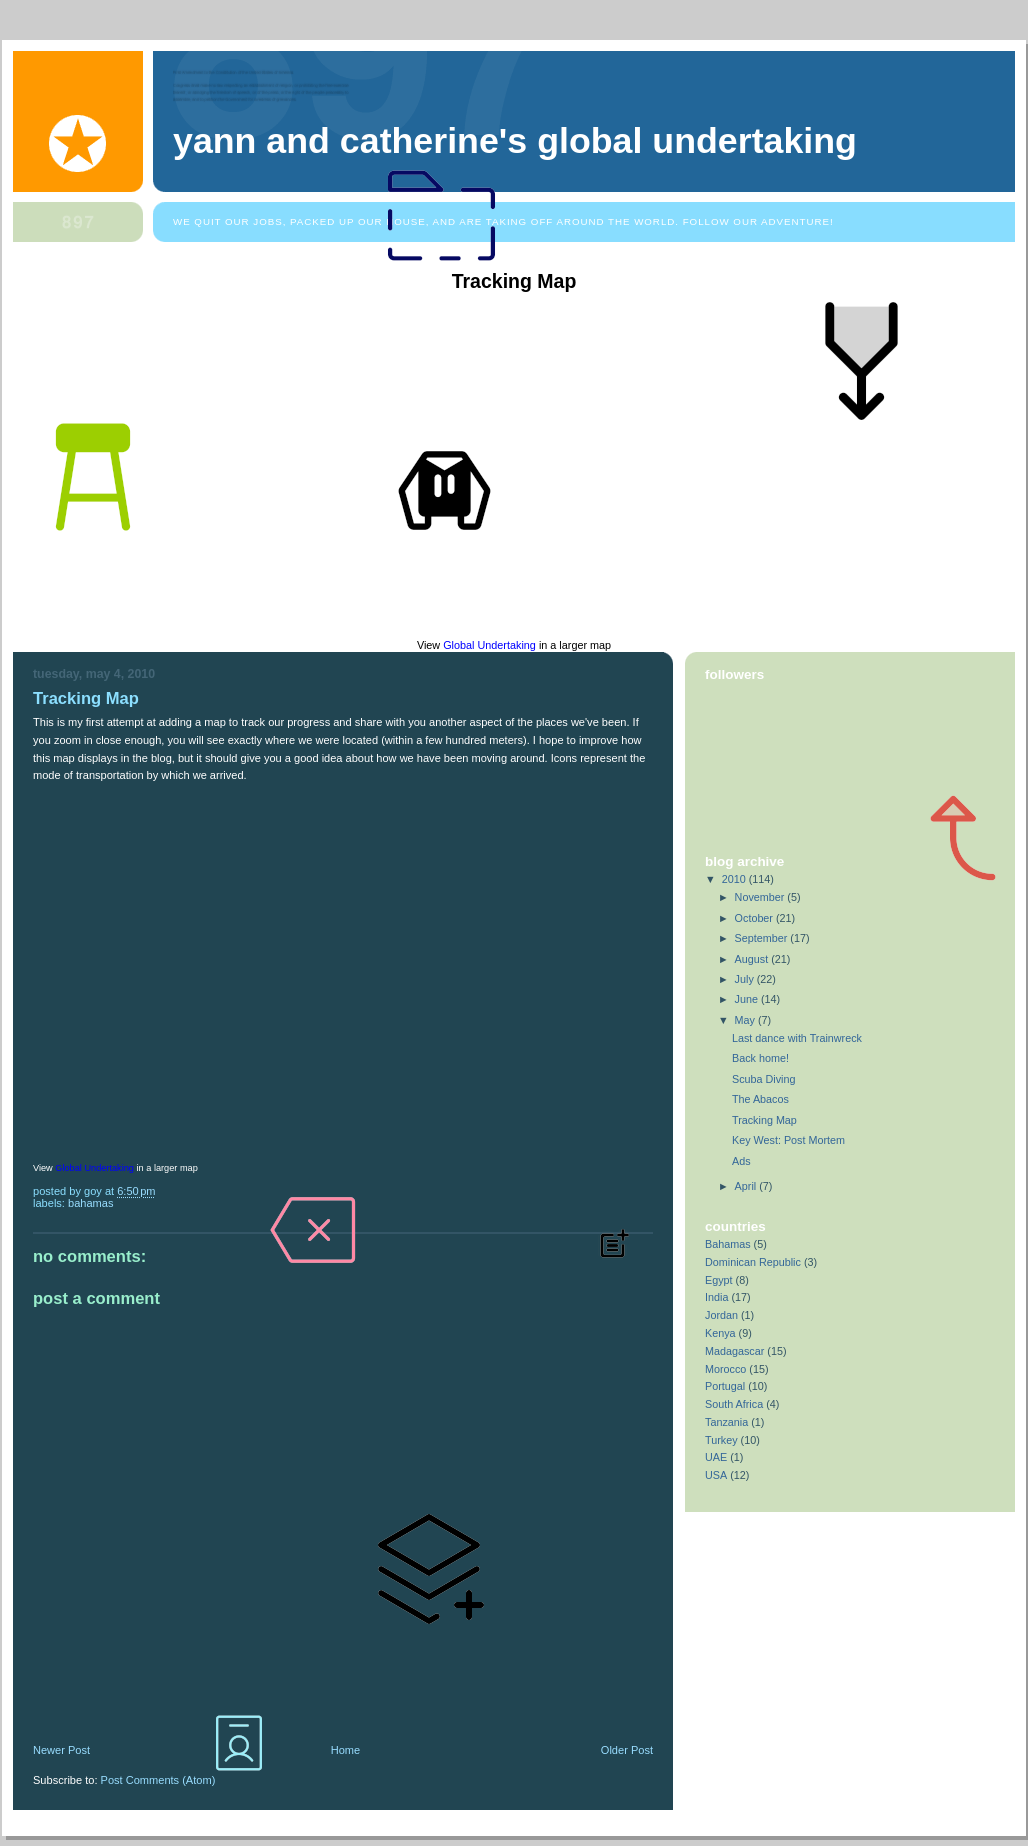 Image resolution: width=1028 pixels, height=1846 pixels. Describe the element at coordinates (93, 477) in the screenshot. I see `furniture item in a home decor or interior design app` at that location.